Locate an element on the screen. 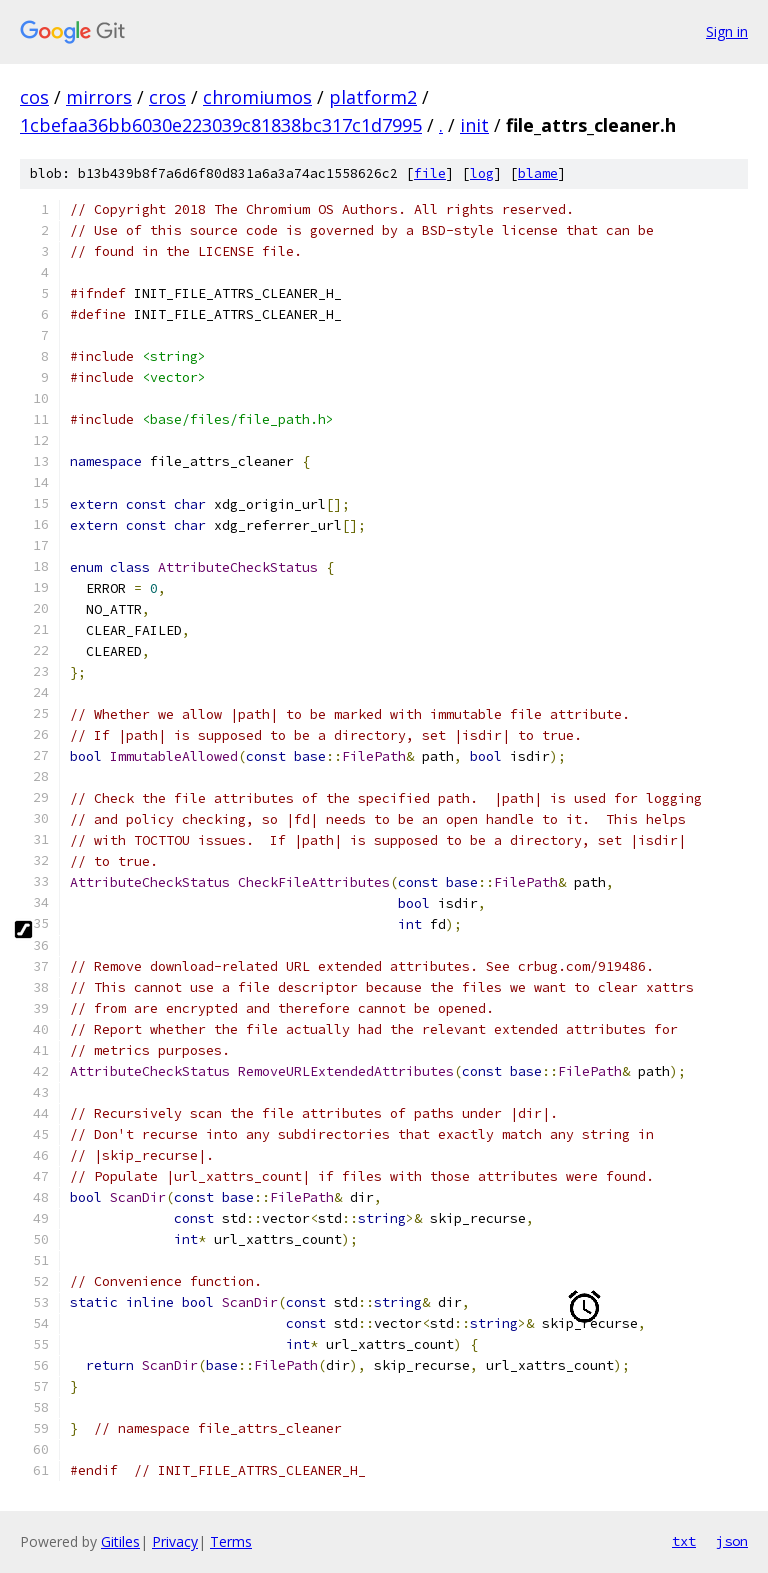 Image resolution: width=768 pixels, height=1573 pixels. set or manage alarms is located at coordinates (584, 1306).